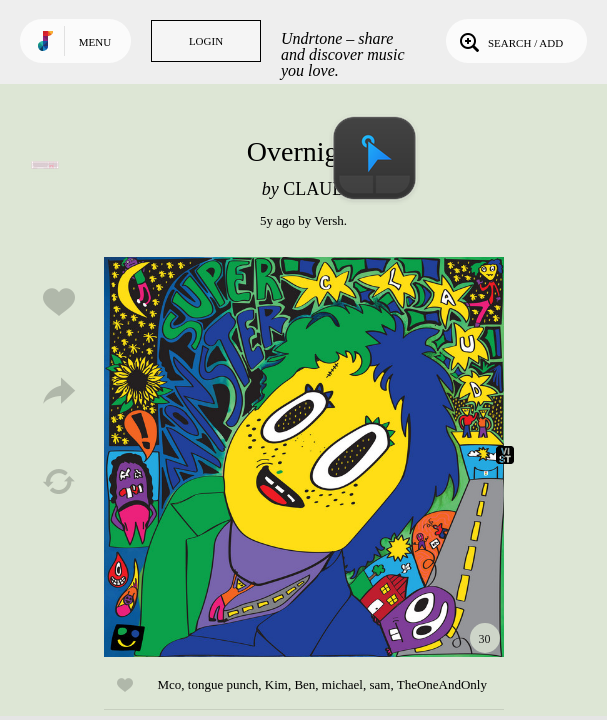  Describe the element at coordinates (374, 159) in the screenshot. I see `open touchpad settings and preferences` at that location.